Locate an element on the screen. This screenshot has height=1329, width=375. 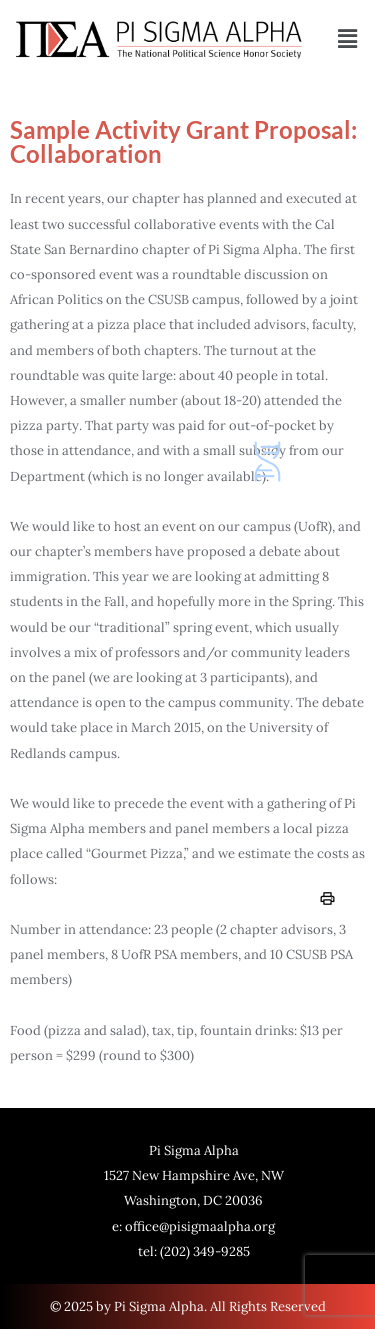
print this document is located at coordinates (327, 898).